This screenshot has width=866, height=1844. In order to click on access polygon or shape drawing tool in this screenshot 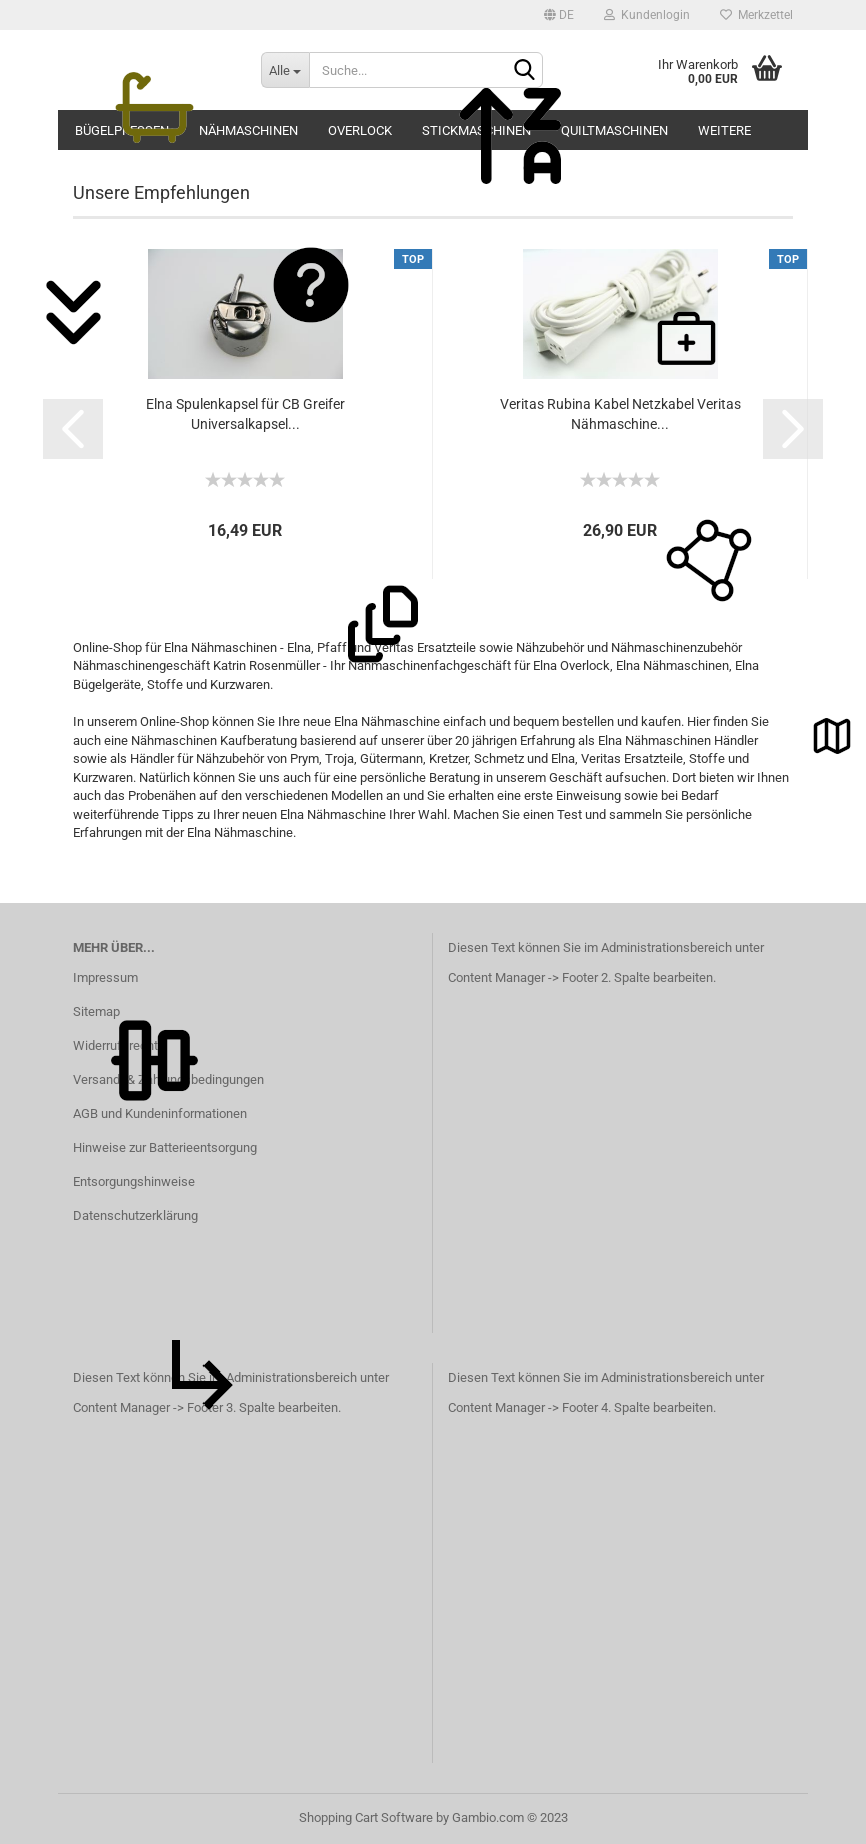, I will do `click(710, 560)`.